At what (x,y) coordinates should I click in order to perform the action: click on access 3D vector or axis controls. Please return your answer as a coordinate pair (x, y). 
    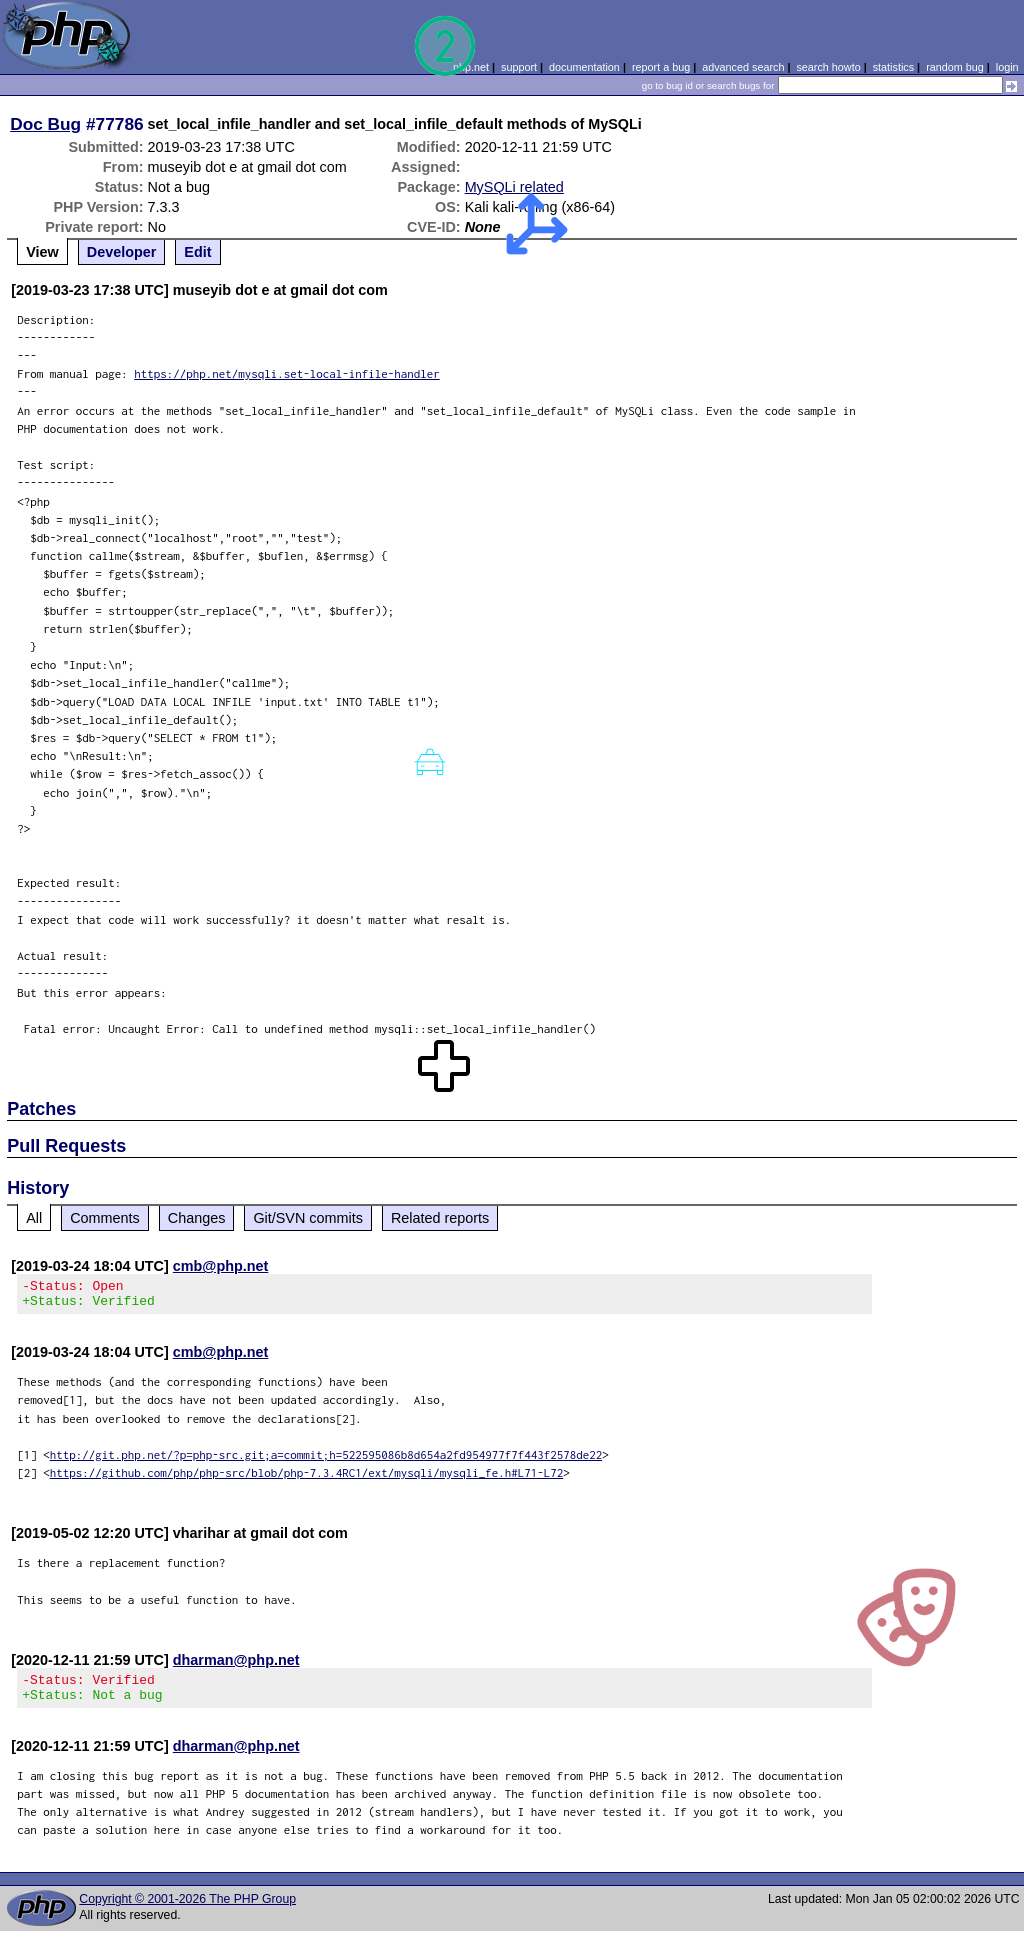
    Looking at the image, I should click on (533, 227).